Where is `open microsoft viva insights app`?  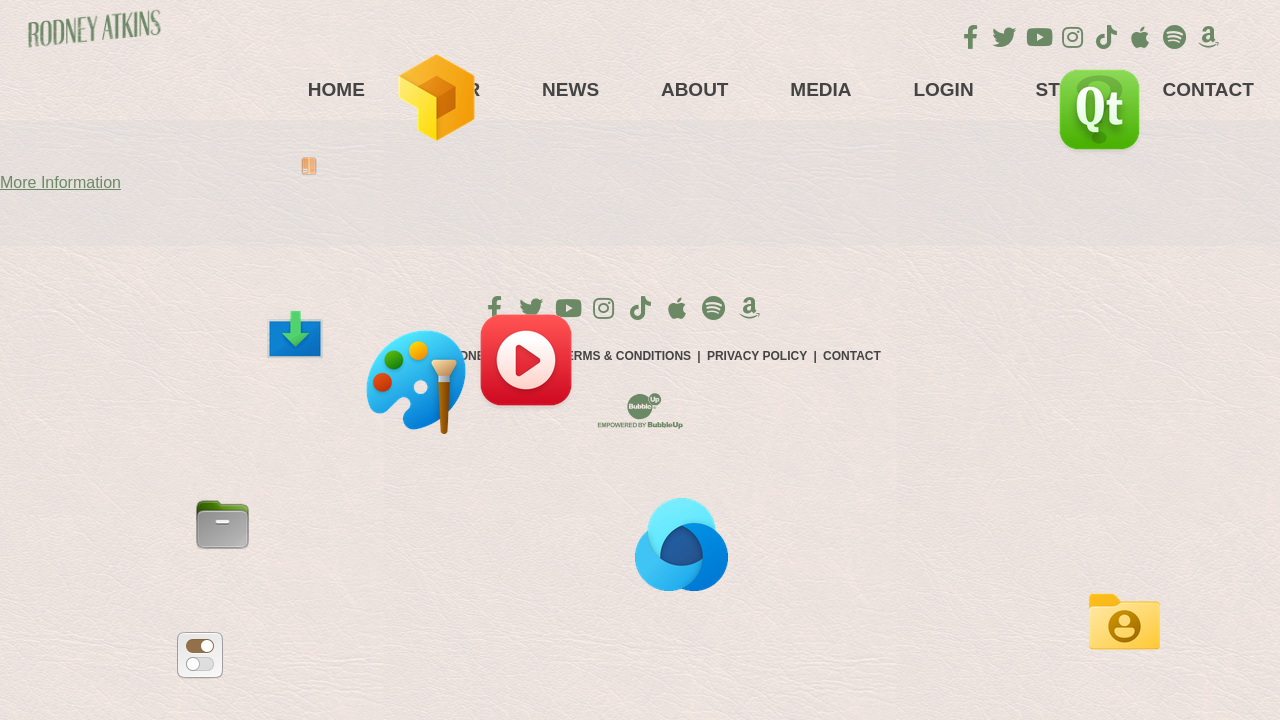 open microsoft viva insights app is located at coordinates (681, 544).